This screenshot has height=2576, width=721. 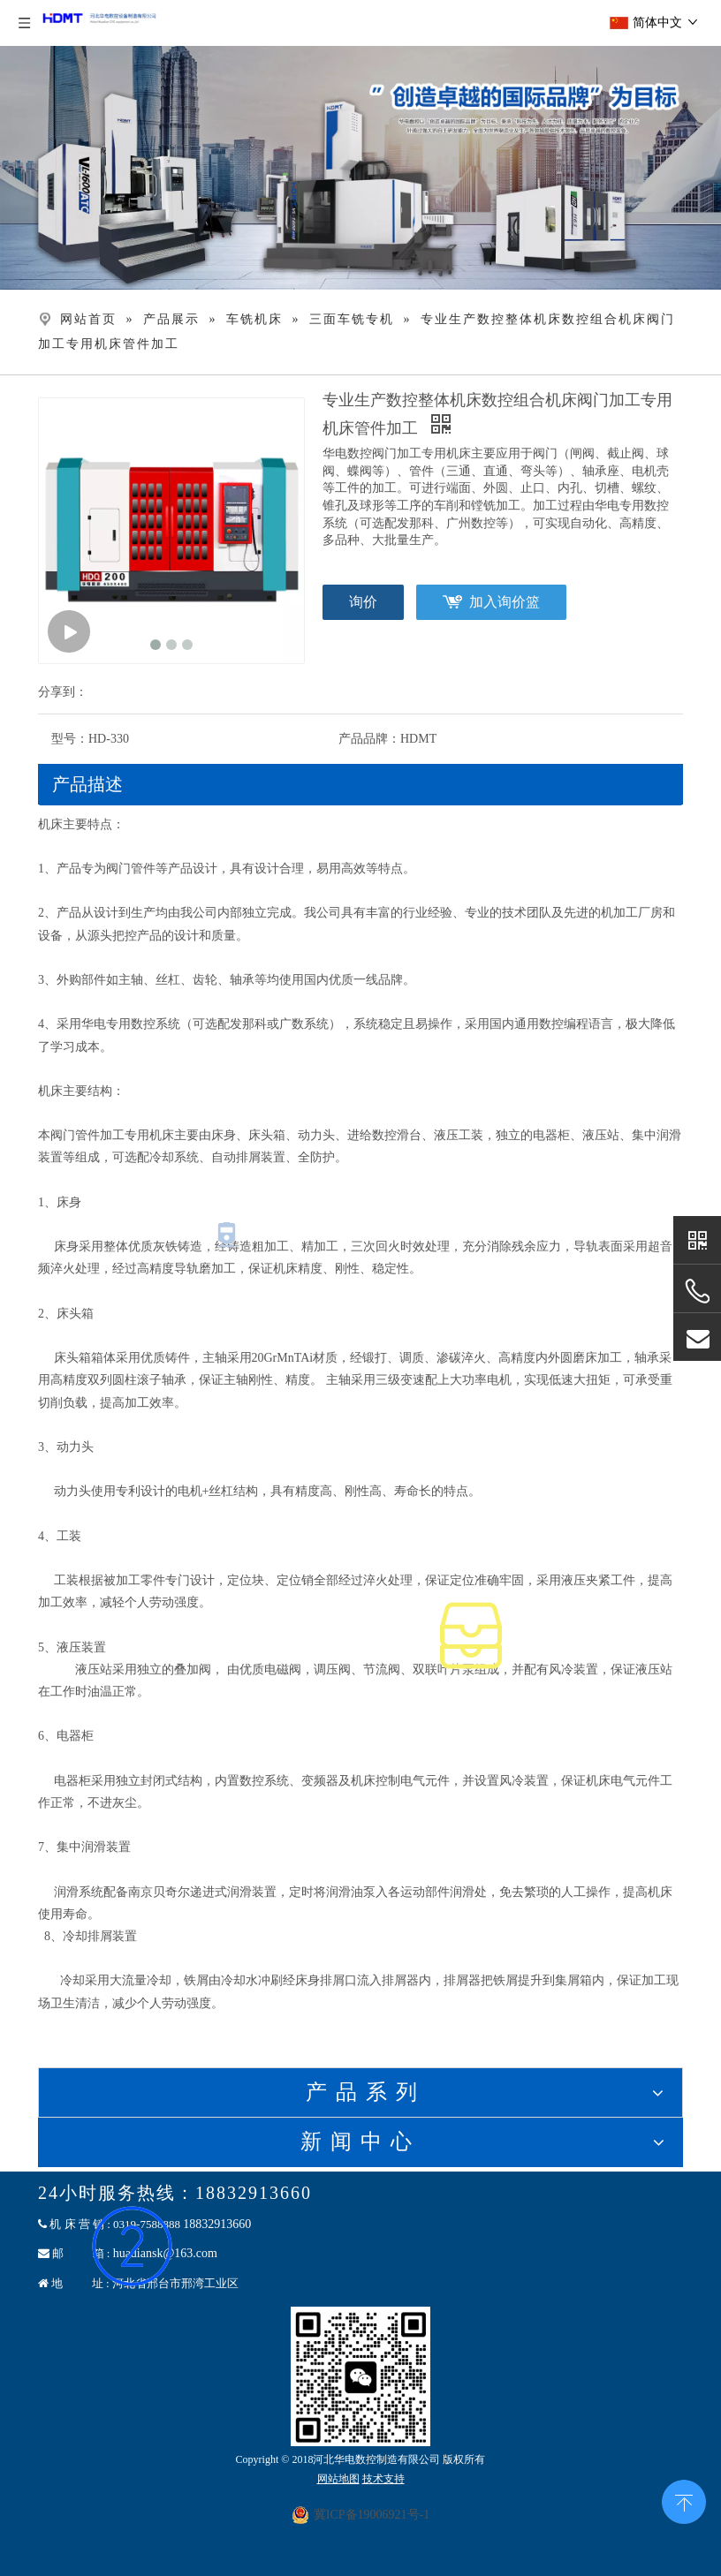 What do you see at coordinates (226, 1235) in the screenshot?
I see `view train schedules or rail services` at bounding box center [226, 1235].